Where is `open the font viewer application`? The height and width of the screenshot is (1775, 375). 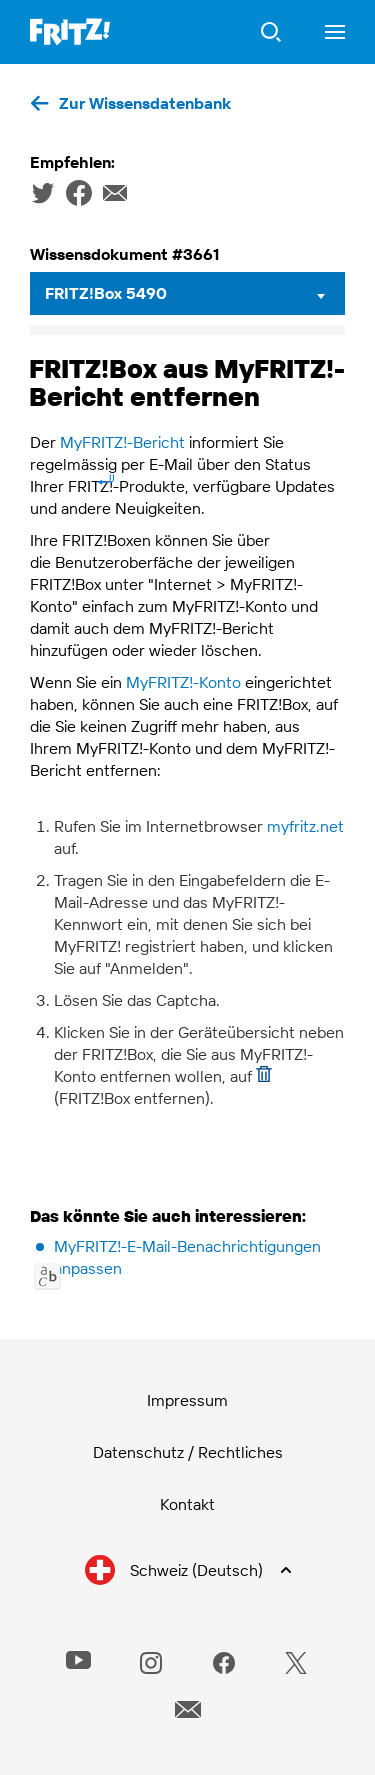 open the font viewer application is located at coordinates (47, 1276).